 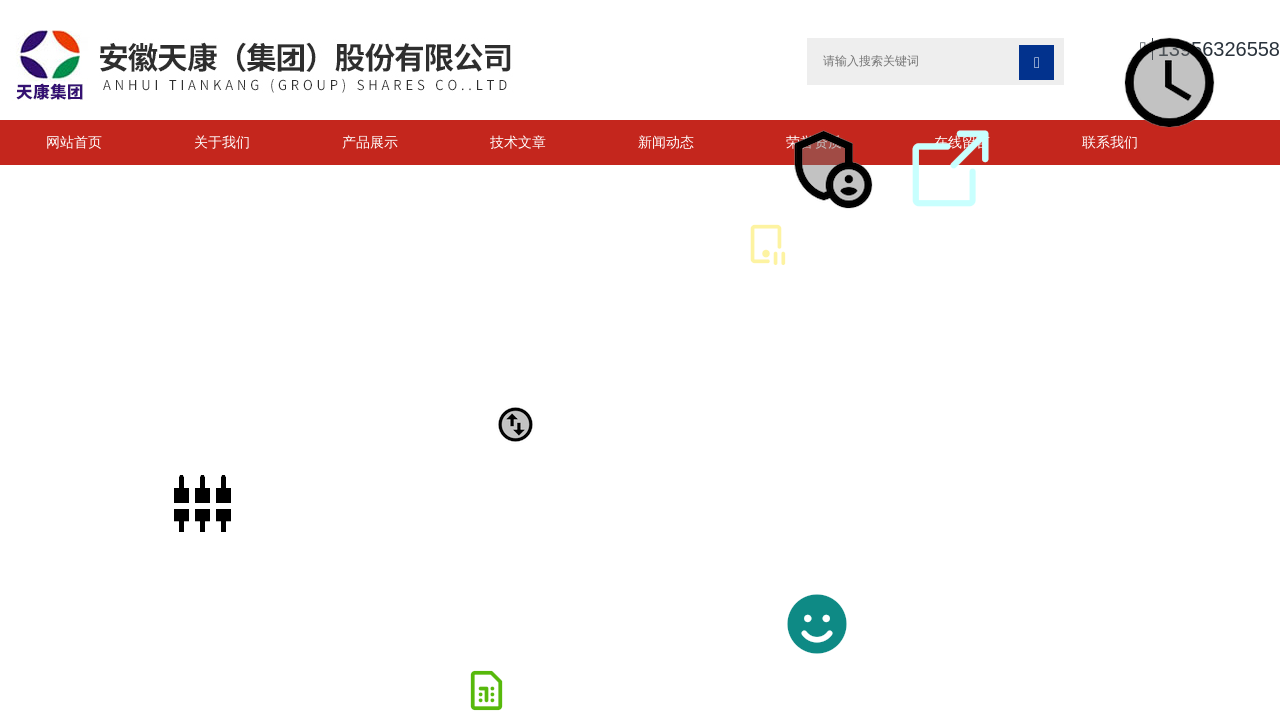 I want to click on view time or clock settings, so click(x=1169, y=82).